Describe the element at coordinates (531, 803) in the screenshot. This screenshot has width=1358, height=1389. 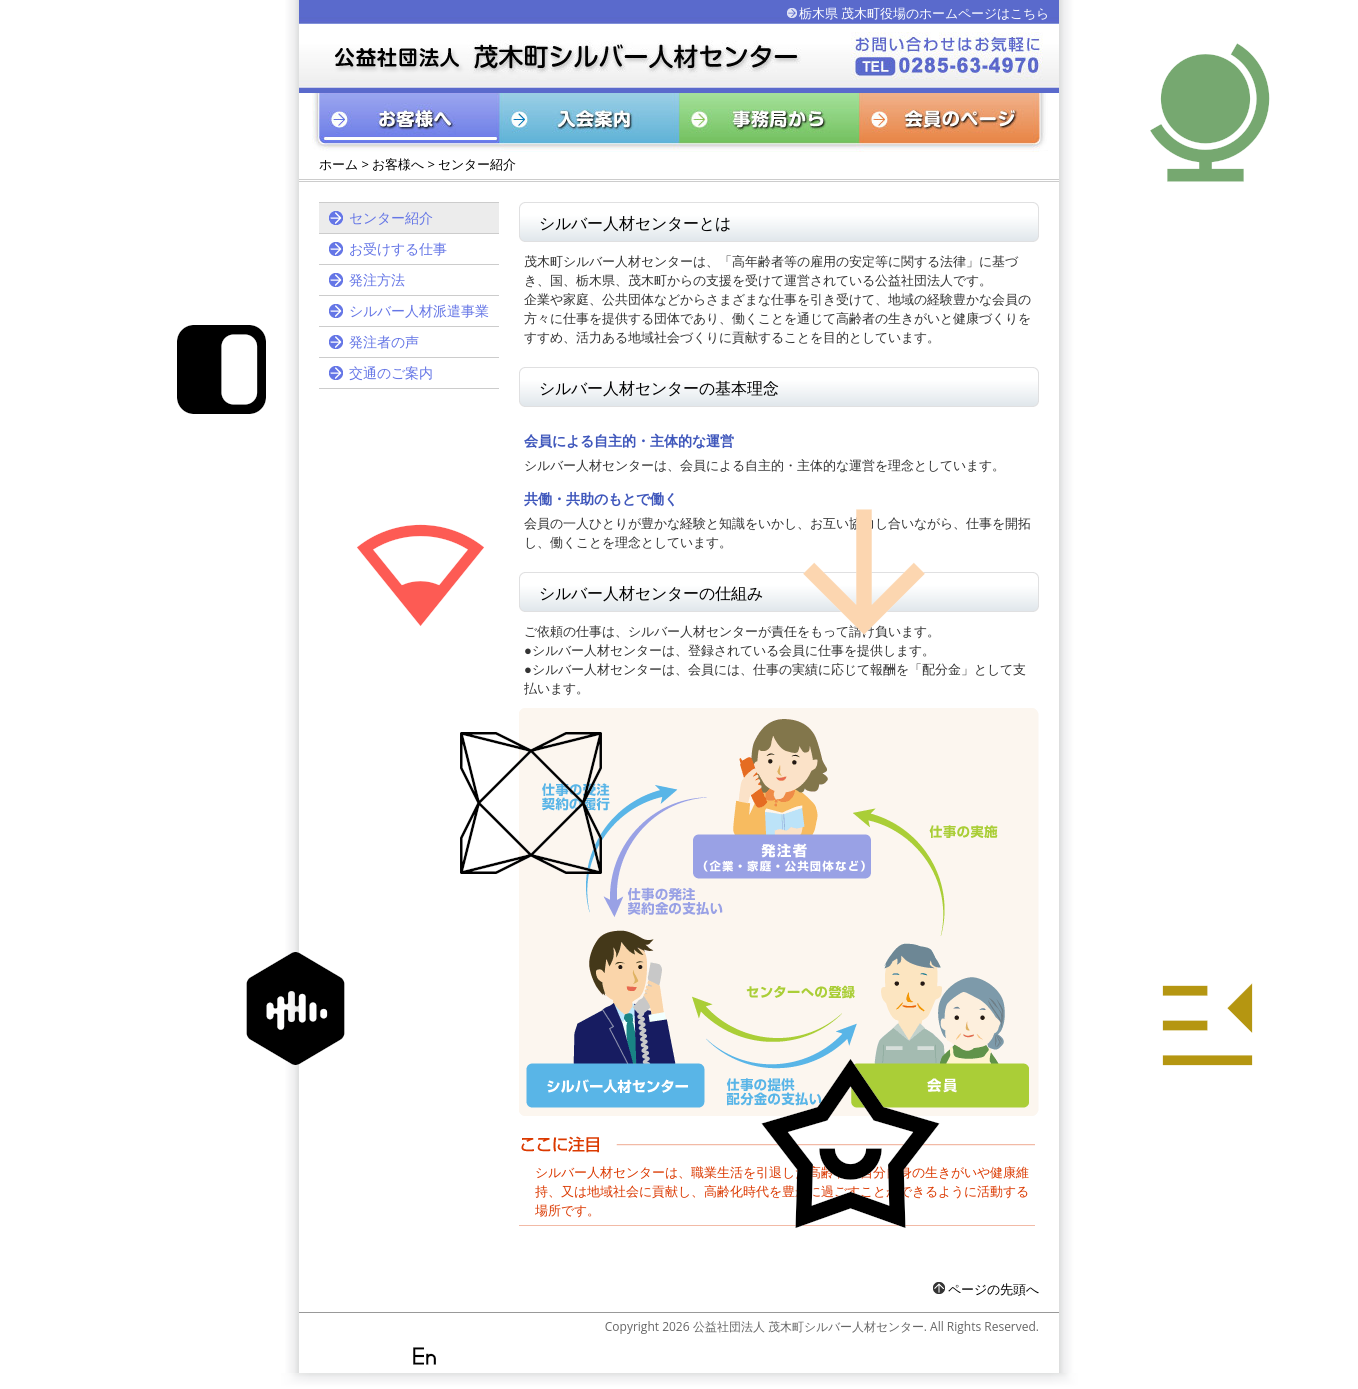
I see `haxe programming language logo` at that location.